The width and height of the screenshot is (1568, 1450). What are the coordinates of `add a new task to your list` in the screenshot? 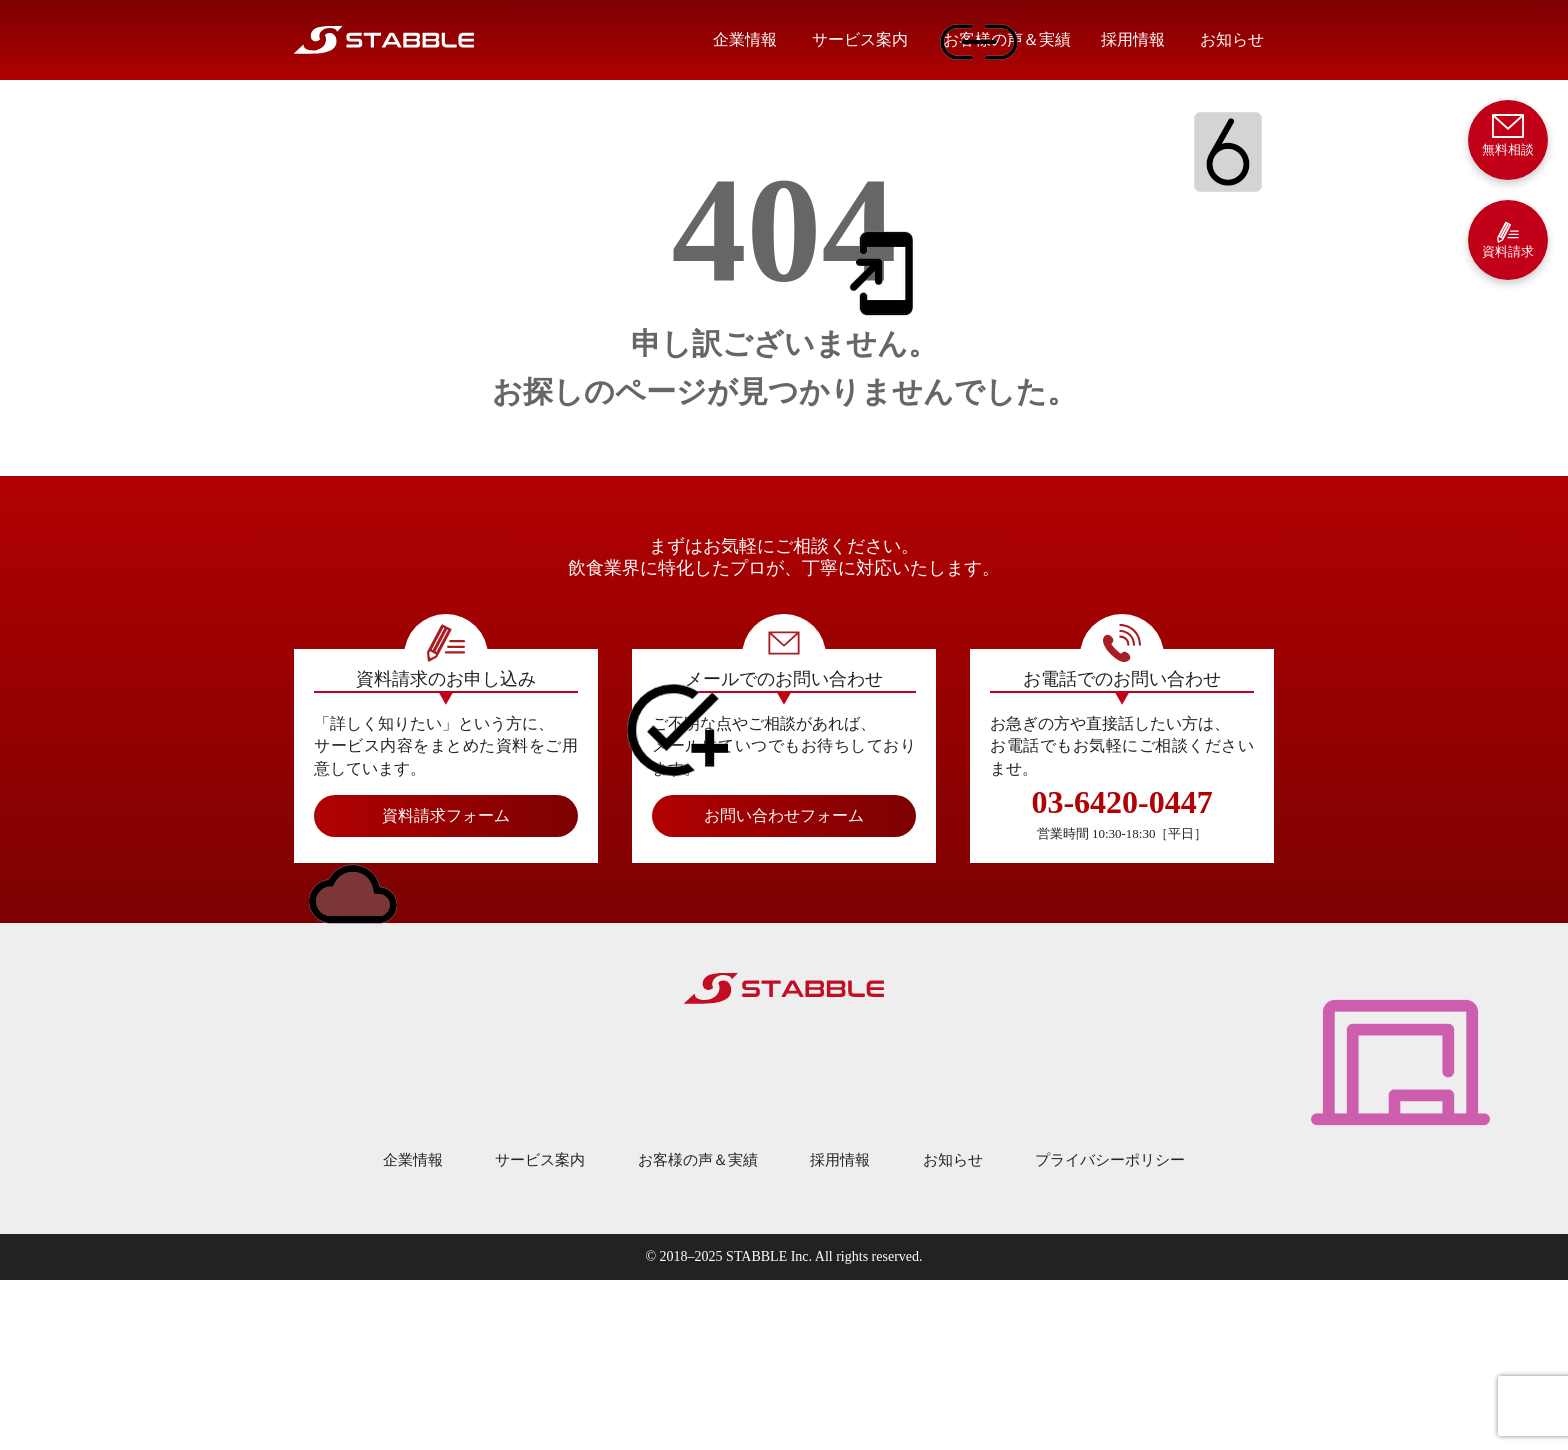 It's located at (673, 730).